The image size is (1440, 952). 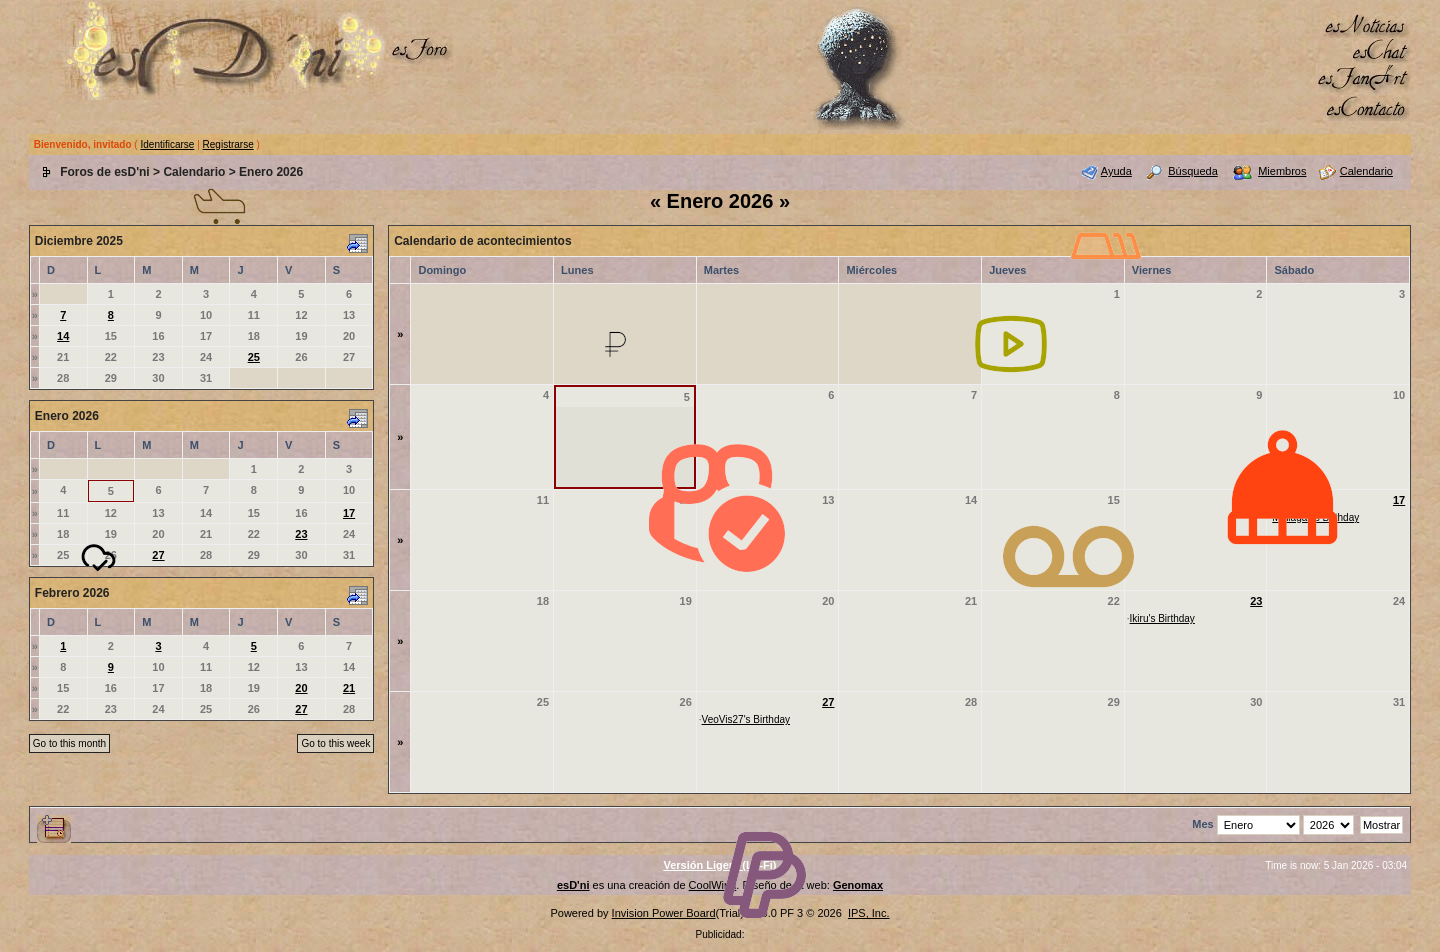 What do you see at coordinates (615, 344) in the screenshot?
I see `indicates Russian ruble currency` at bounding box center [615, 344].